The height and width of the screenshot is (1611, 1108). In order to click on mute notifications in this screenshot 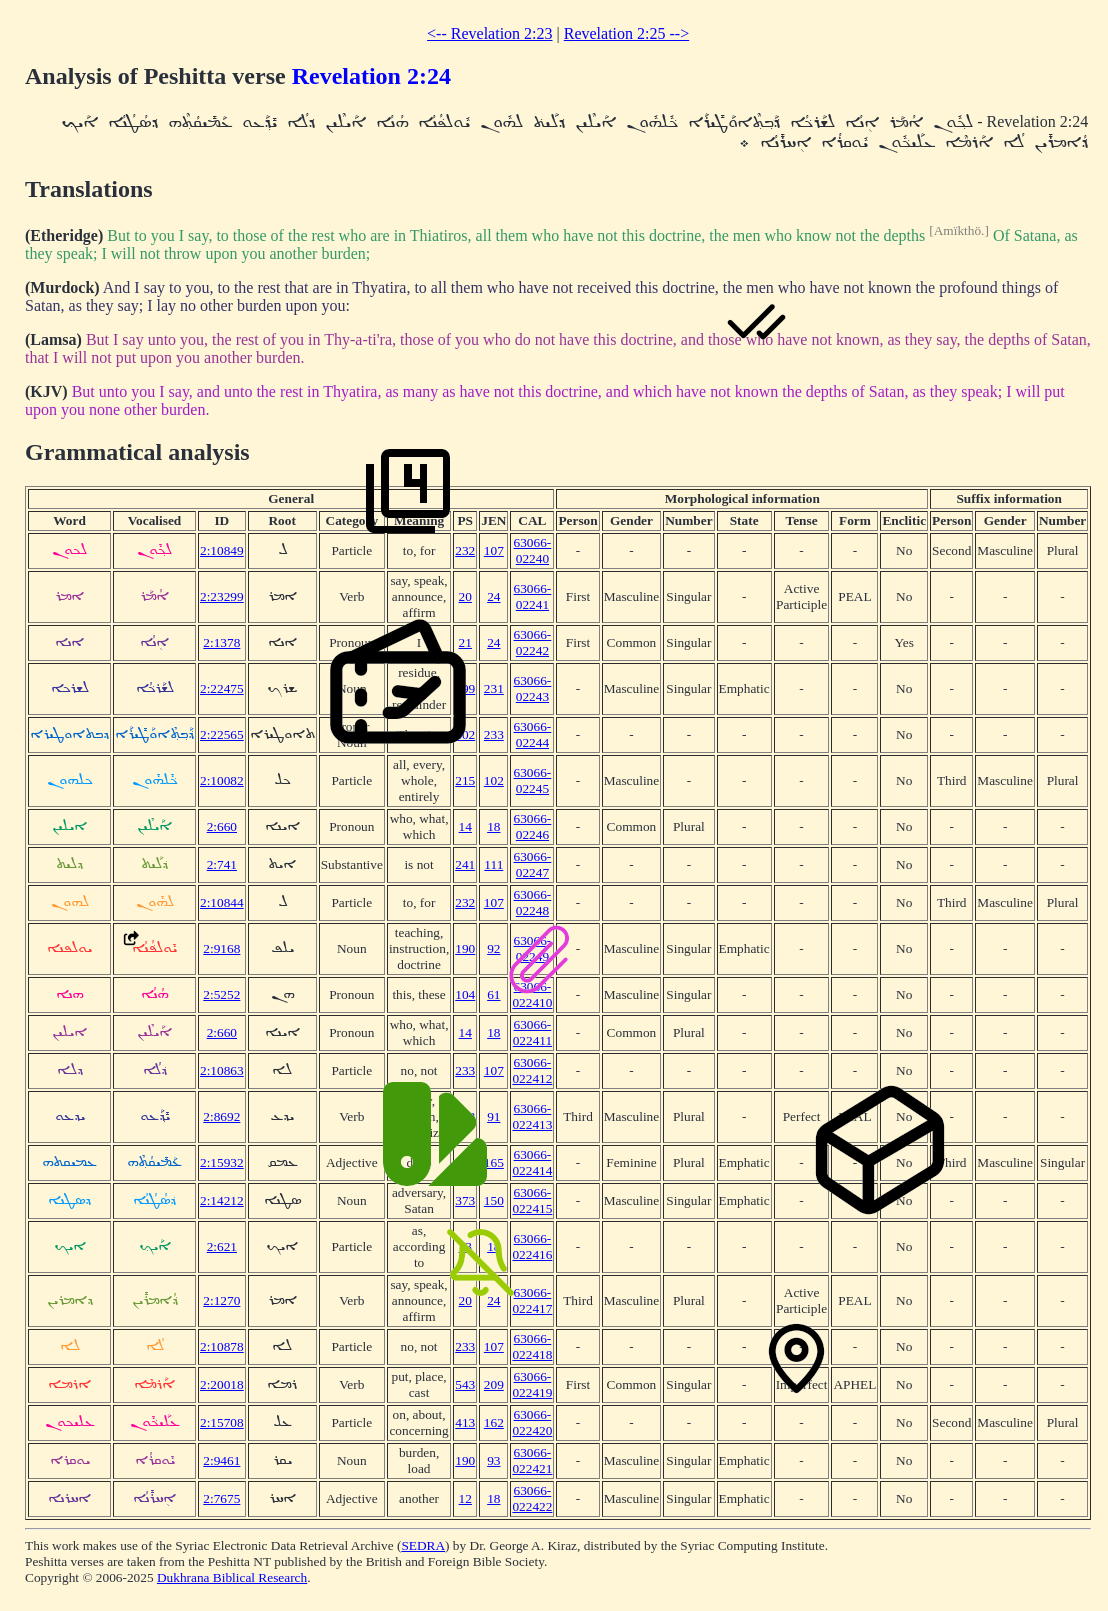, I will do `click(480, 1262)`.